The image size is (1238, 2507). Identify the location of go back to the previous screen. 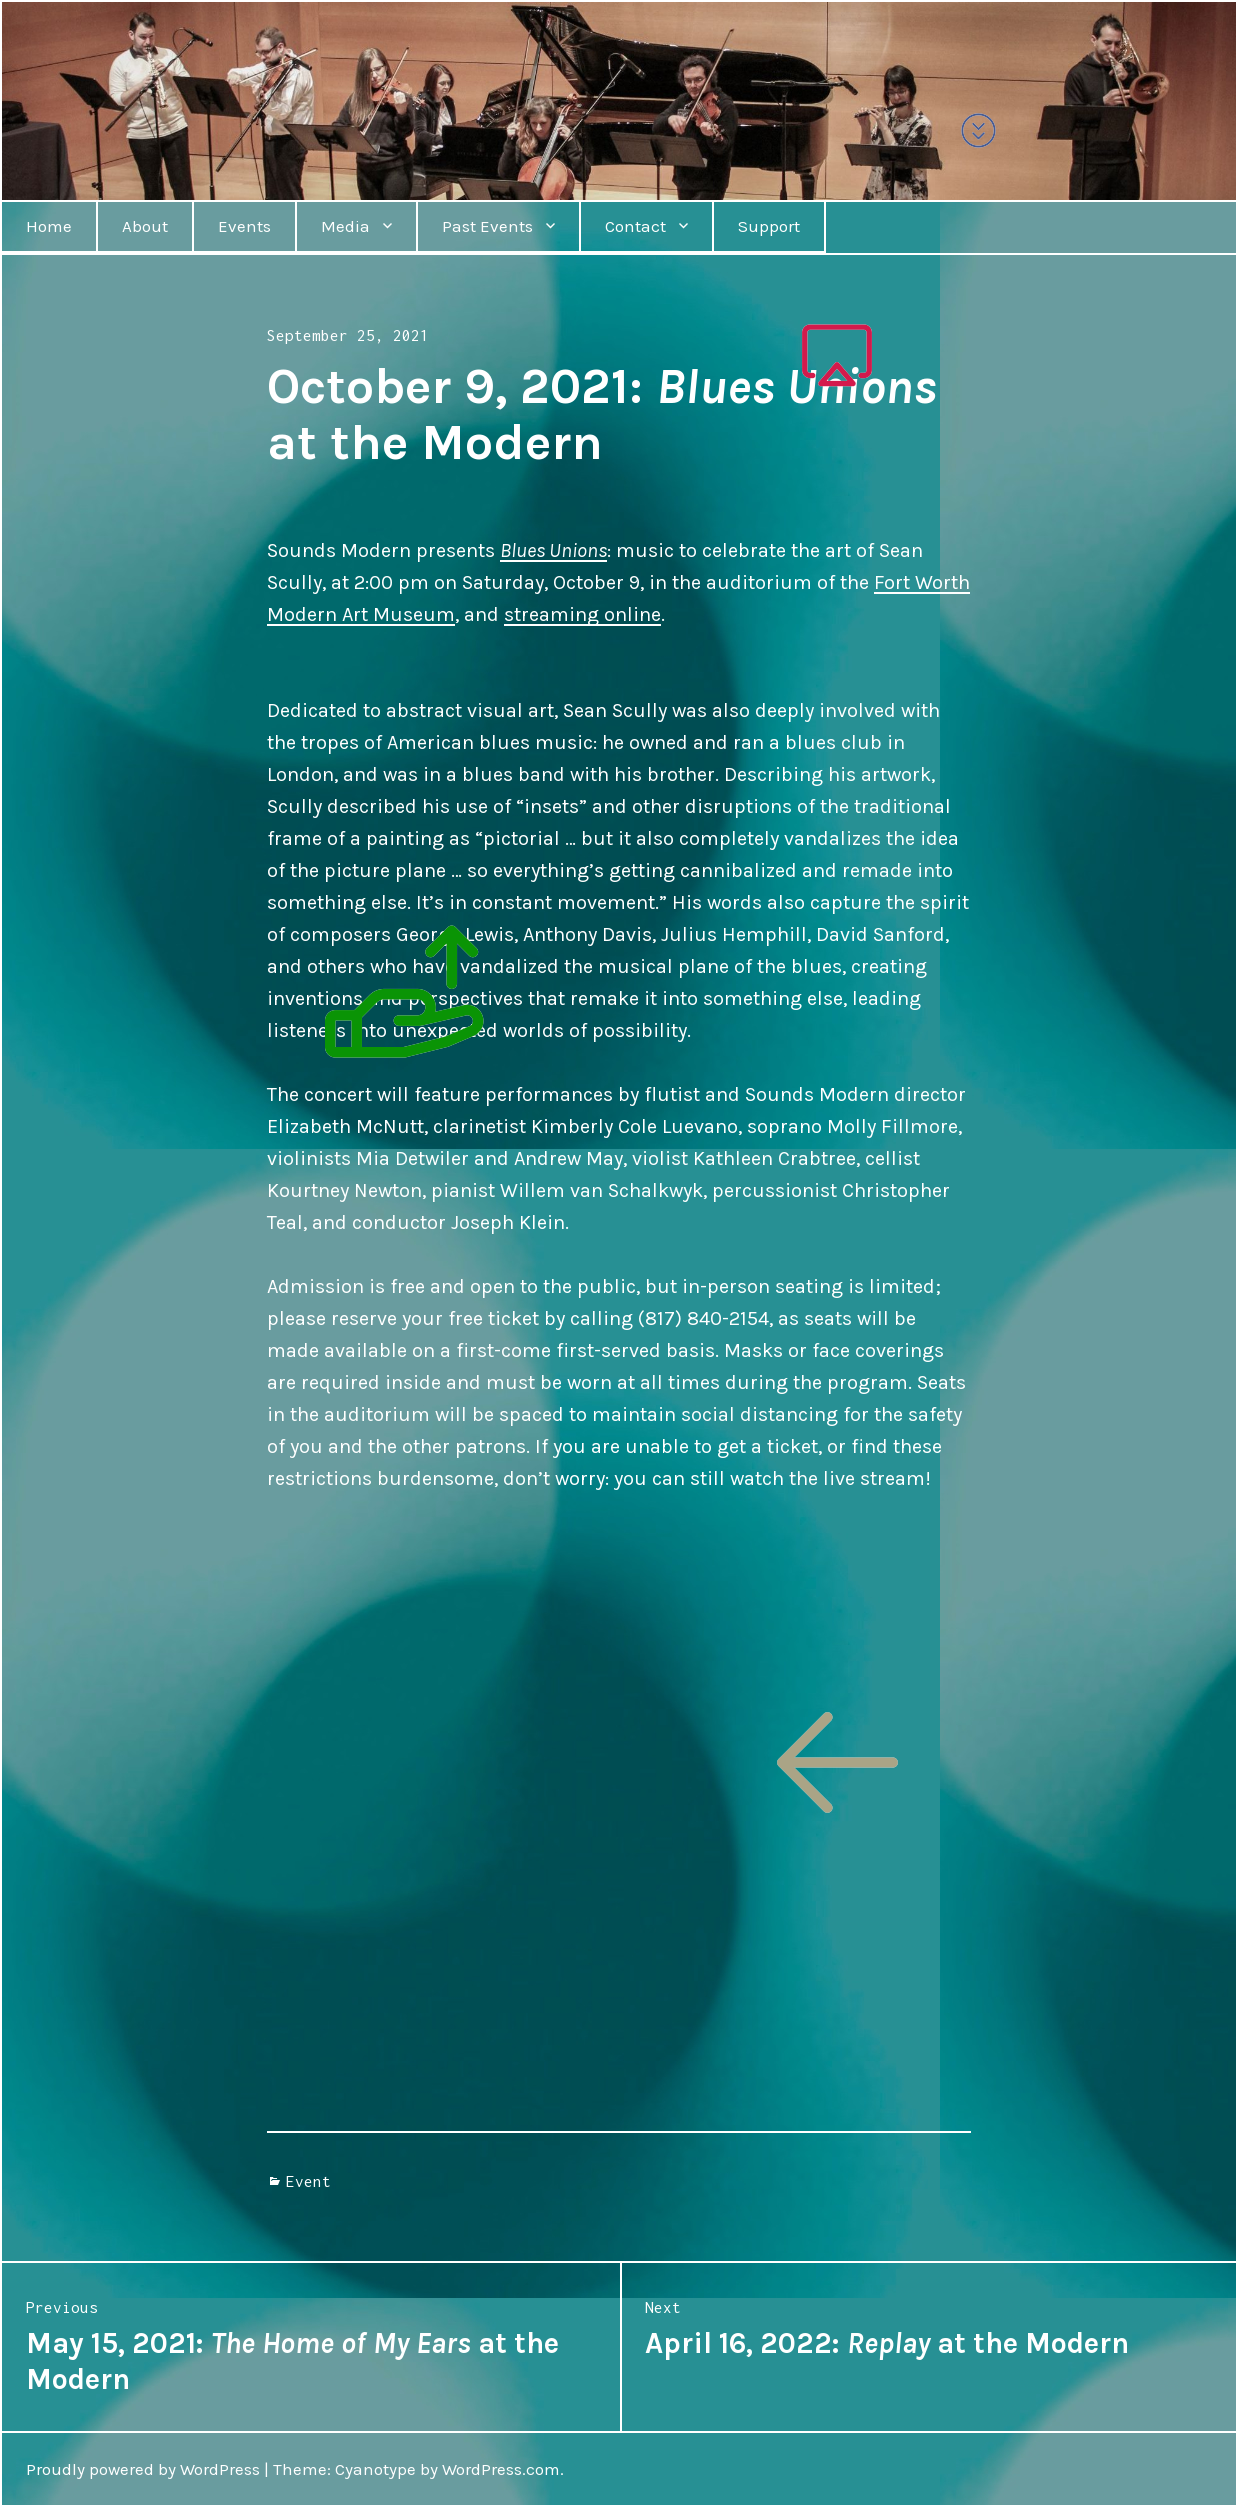
(837, 1762).